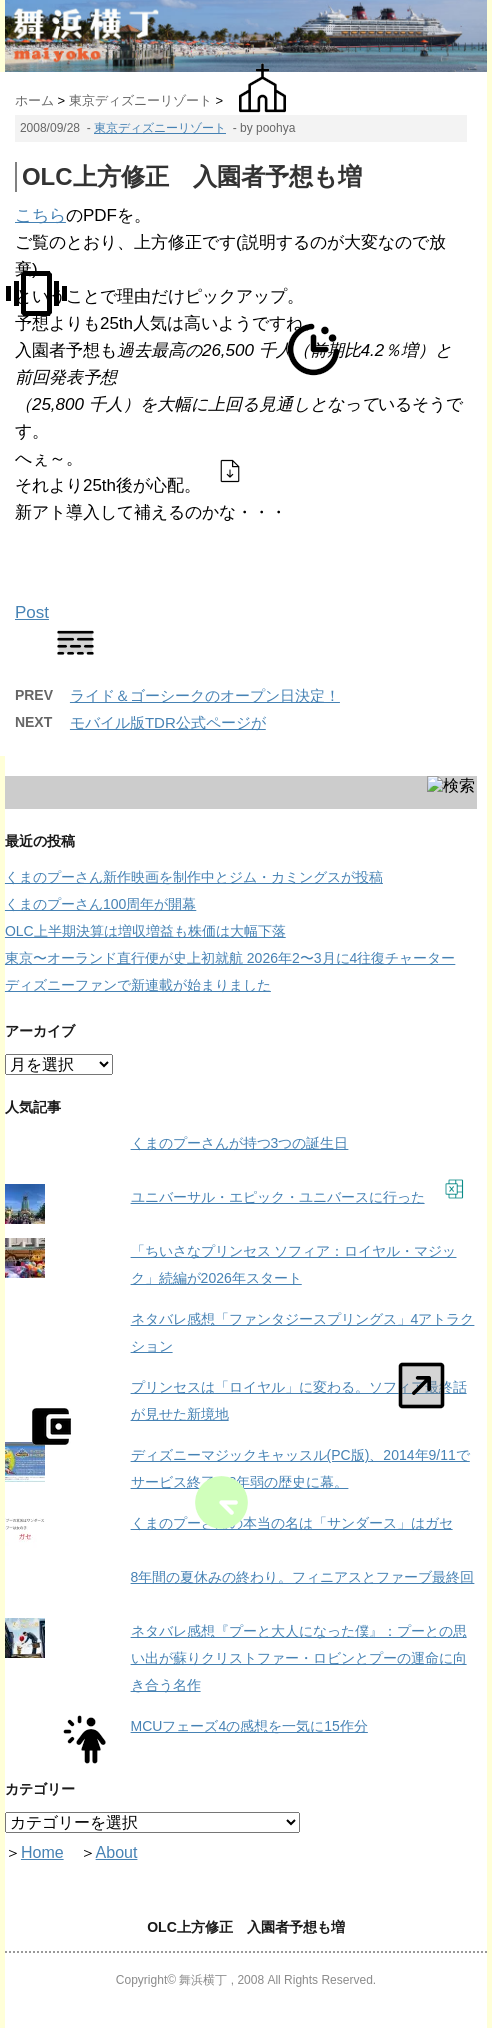  Describe the element at coordinates (421, 1385) in the screenshot. I see `open link in a new window` at that location.